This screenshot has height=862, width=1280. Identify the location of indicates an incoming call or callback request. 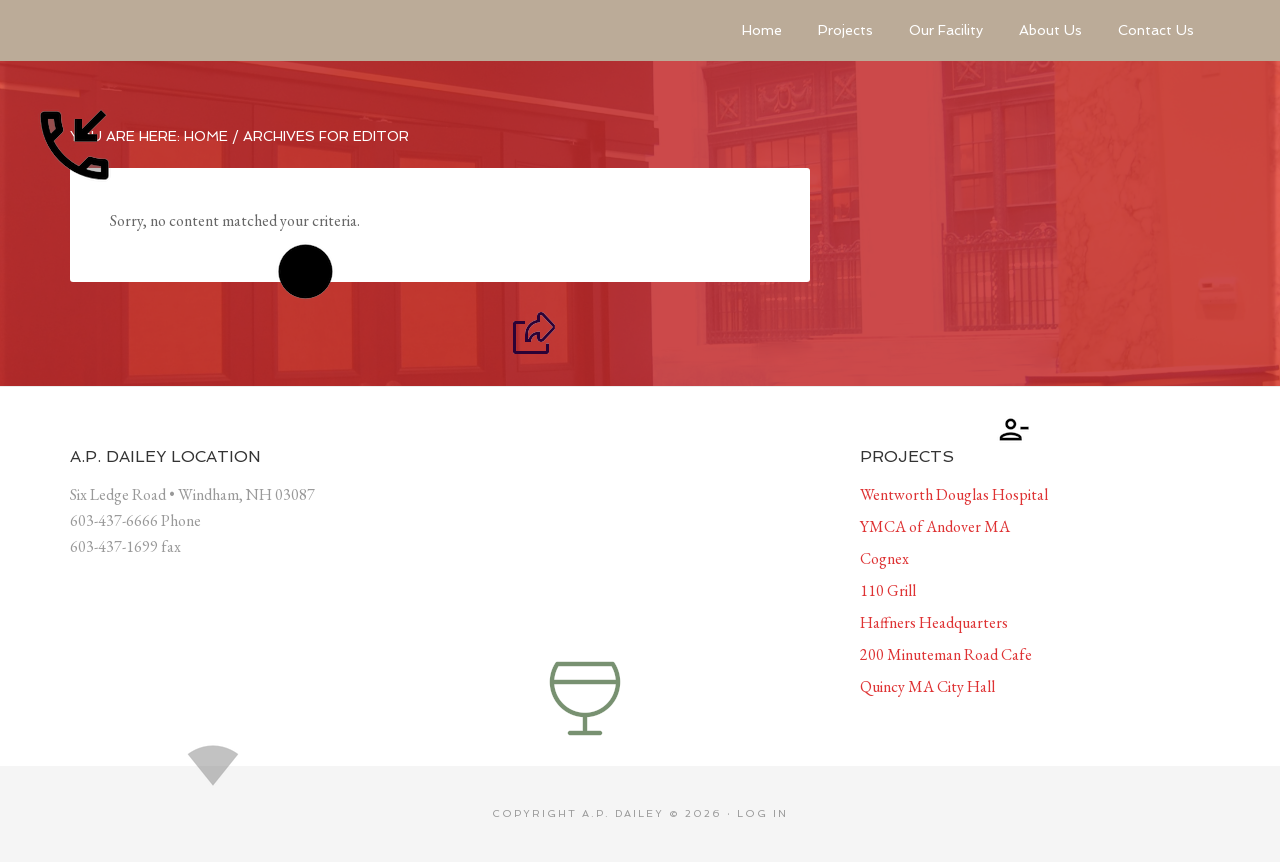
(74, 145).